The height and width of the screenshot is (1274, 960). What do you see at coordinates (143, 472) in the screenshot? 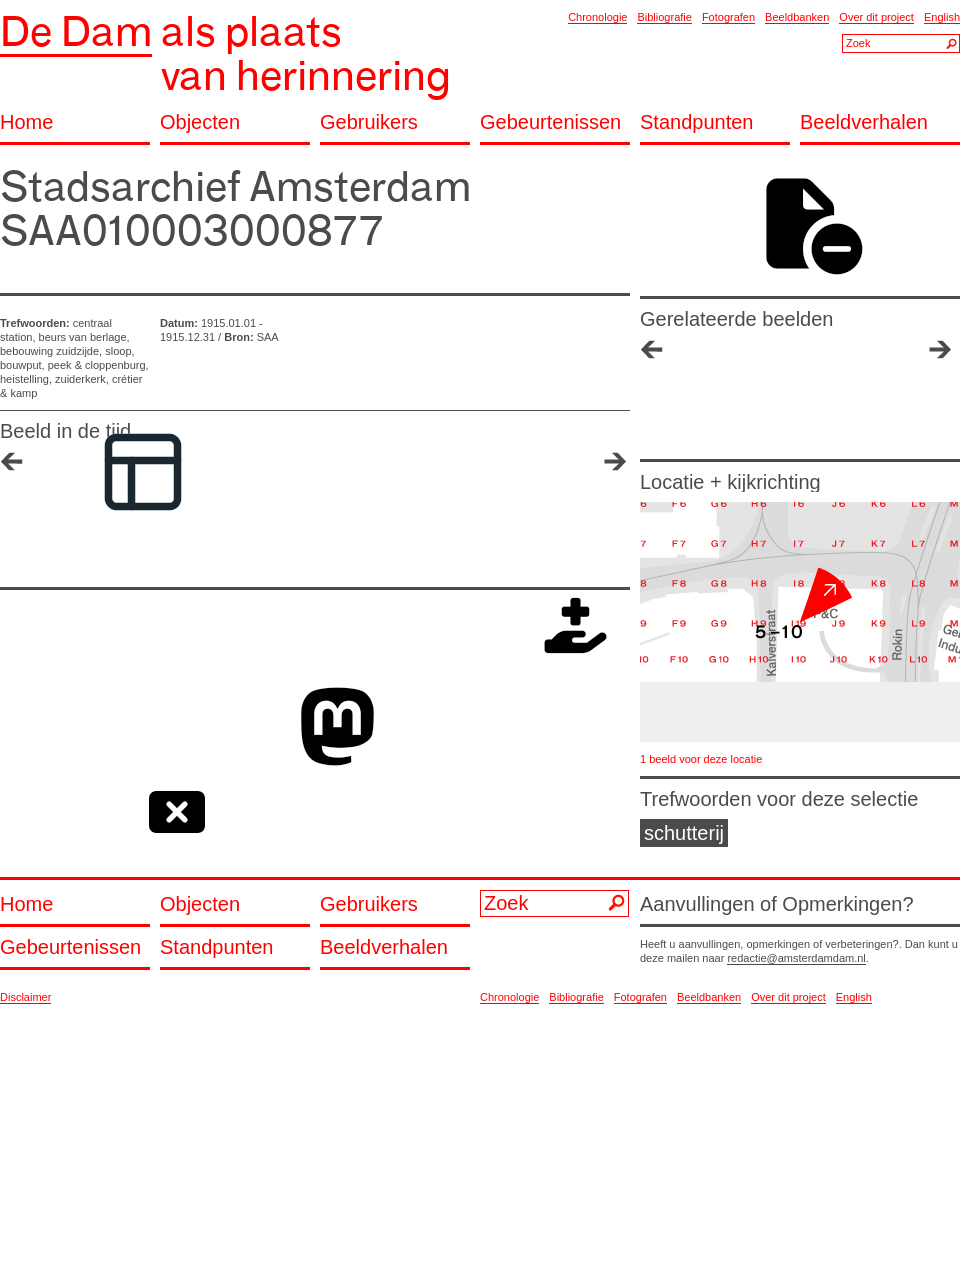
I see `toggle sidebar and header panel layout` at bounding box center [143, 472].